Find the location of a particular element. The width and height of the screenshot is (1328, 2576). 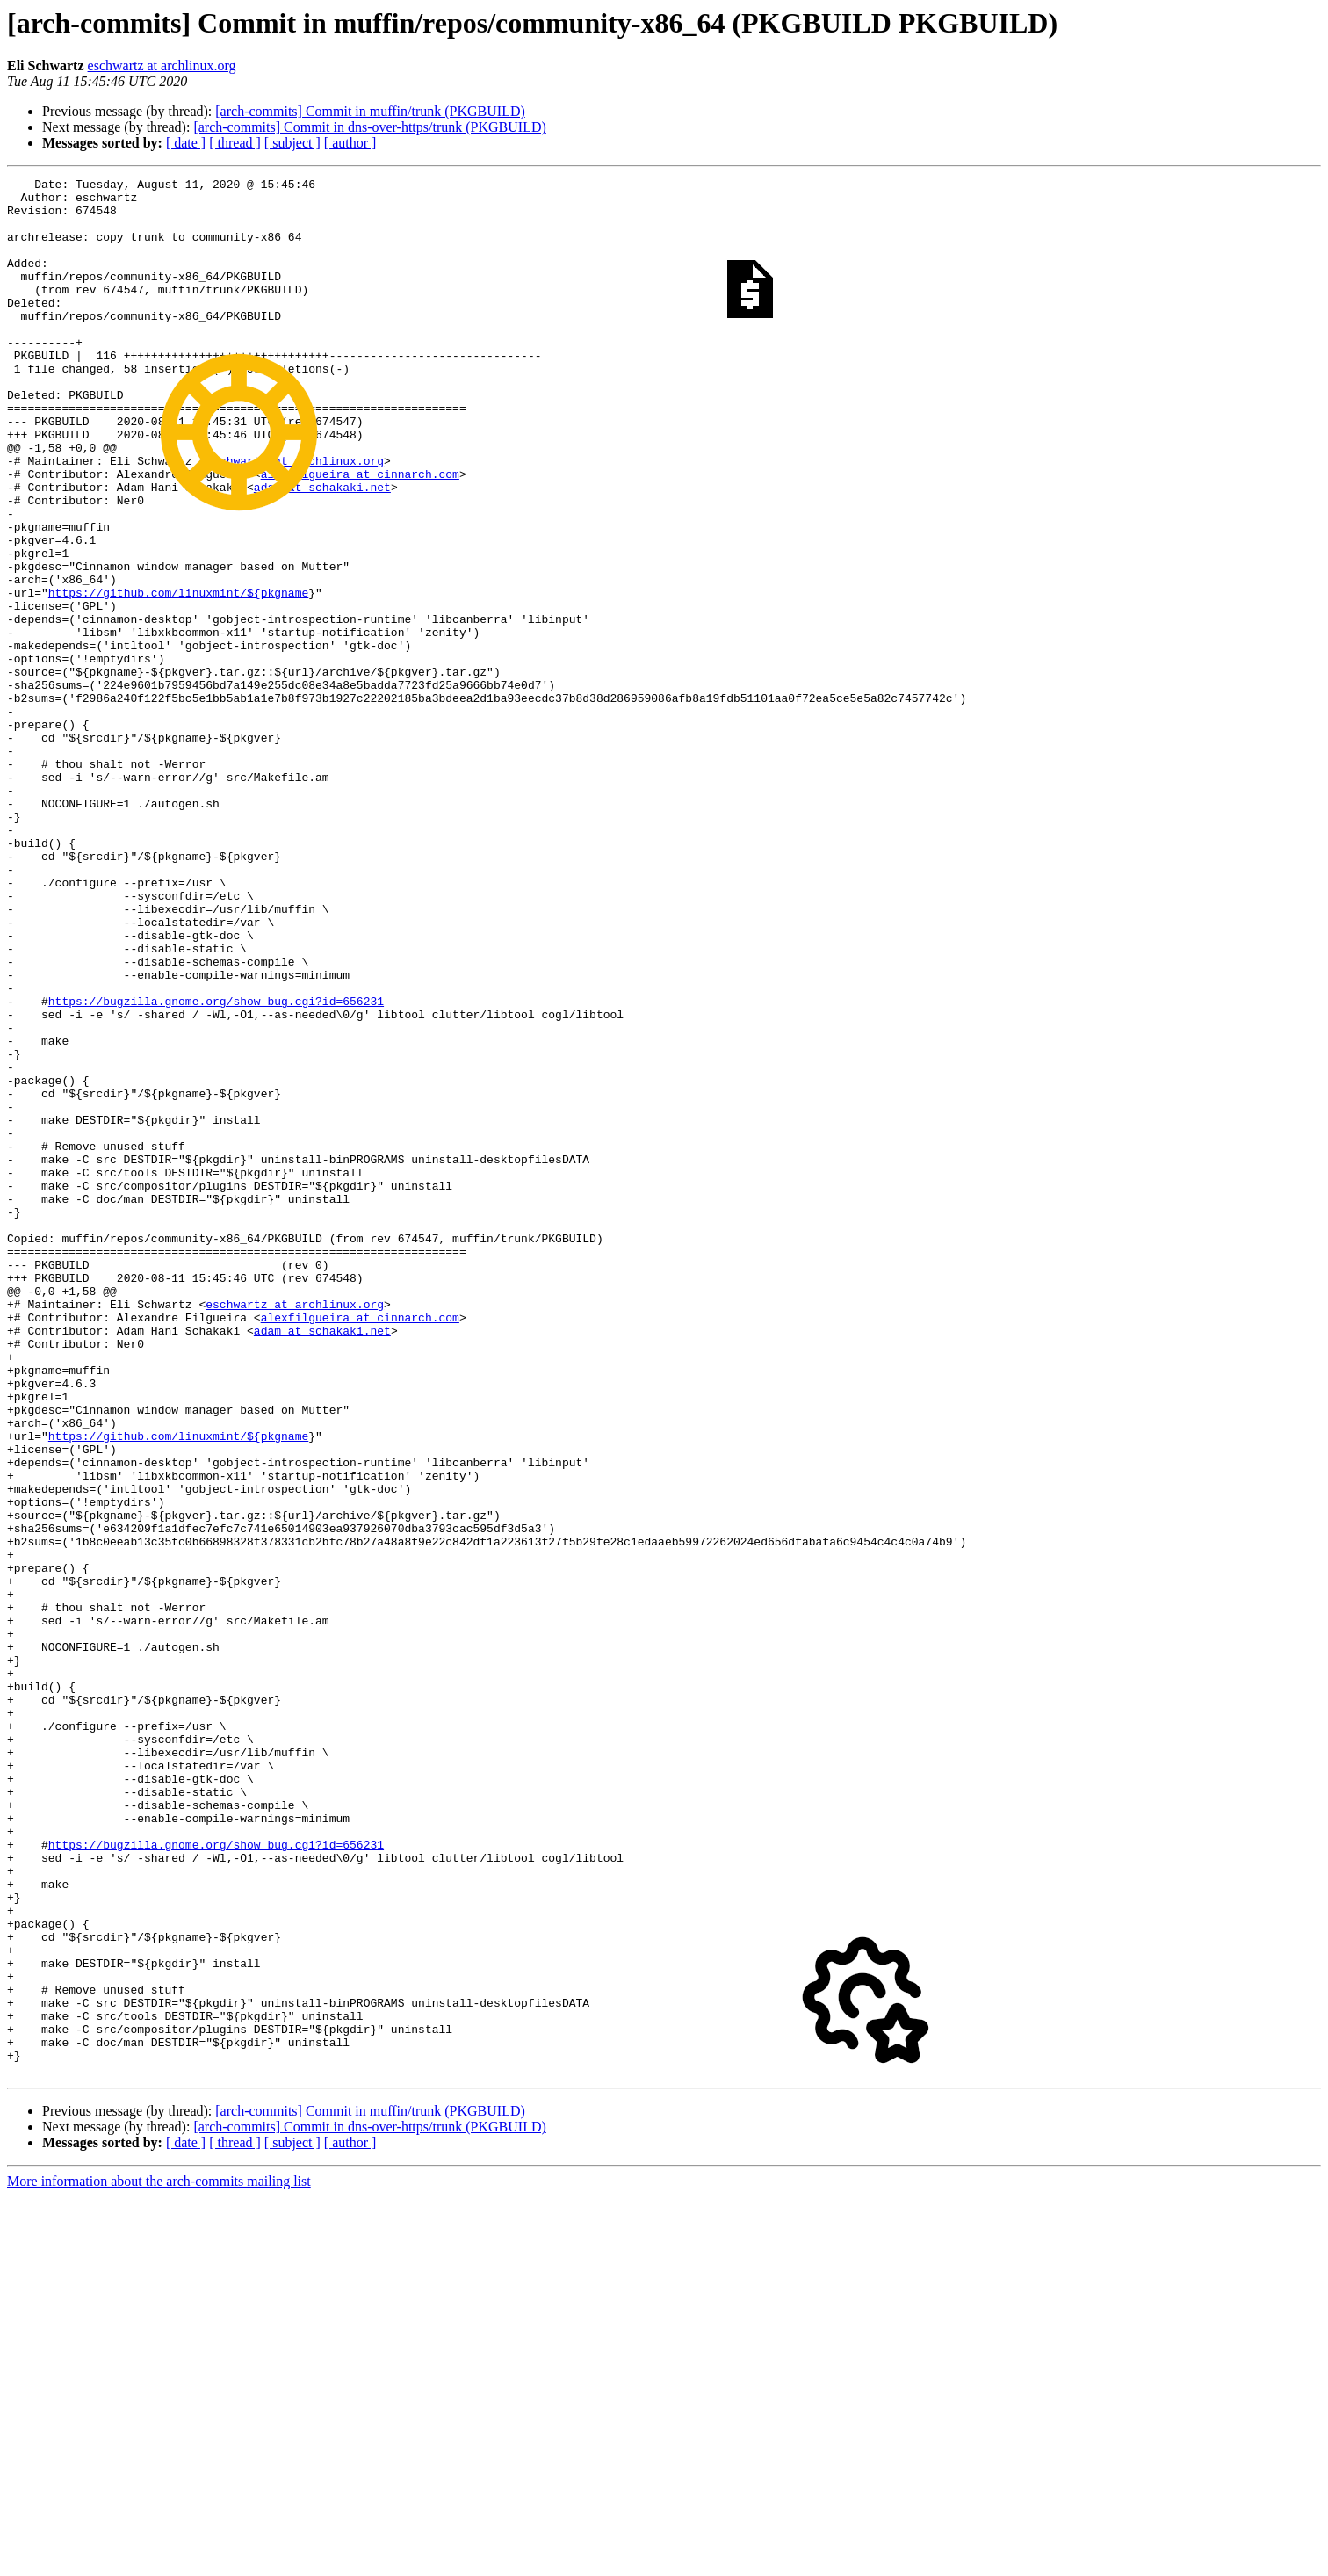

access casino or gambling games is located at coordinates (239, 432).